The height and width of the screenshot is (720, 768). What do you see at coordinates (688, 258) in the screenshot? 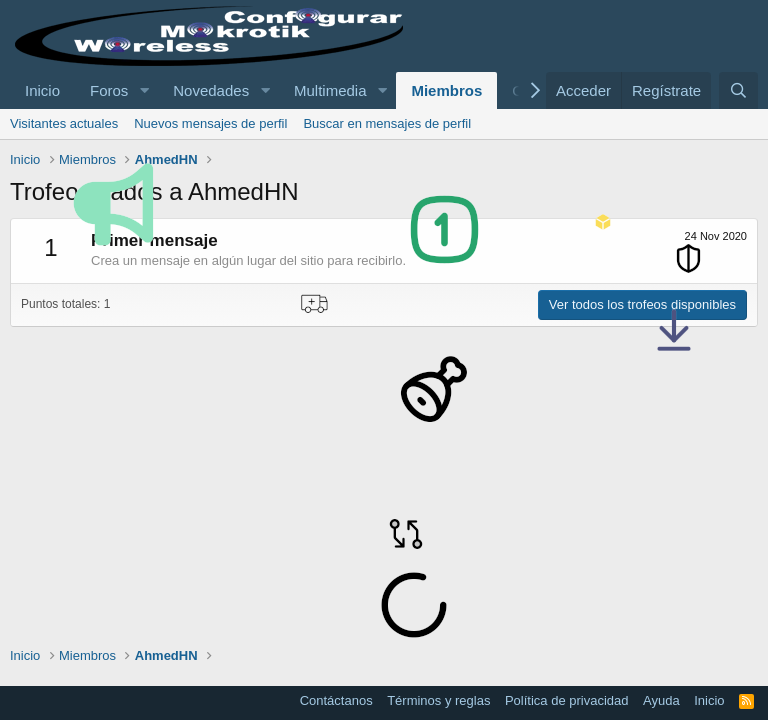
I see `partial security or protection enabled` at bounding box center [688, 258].